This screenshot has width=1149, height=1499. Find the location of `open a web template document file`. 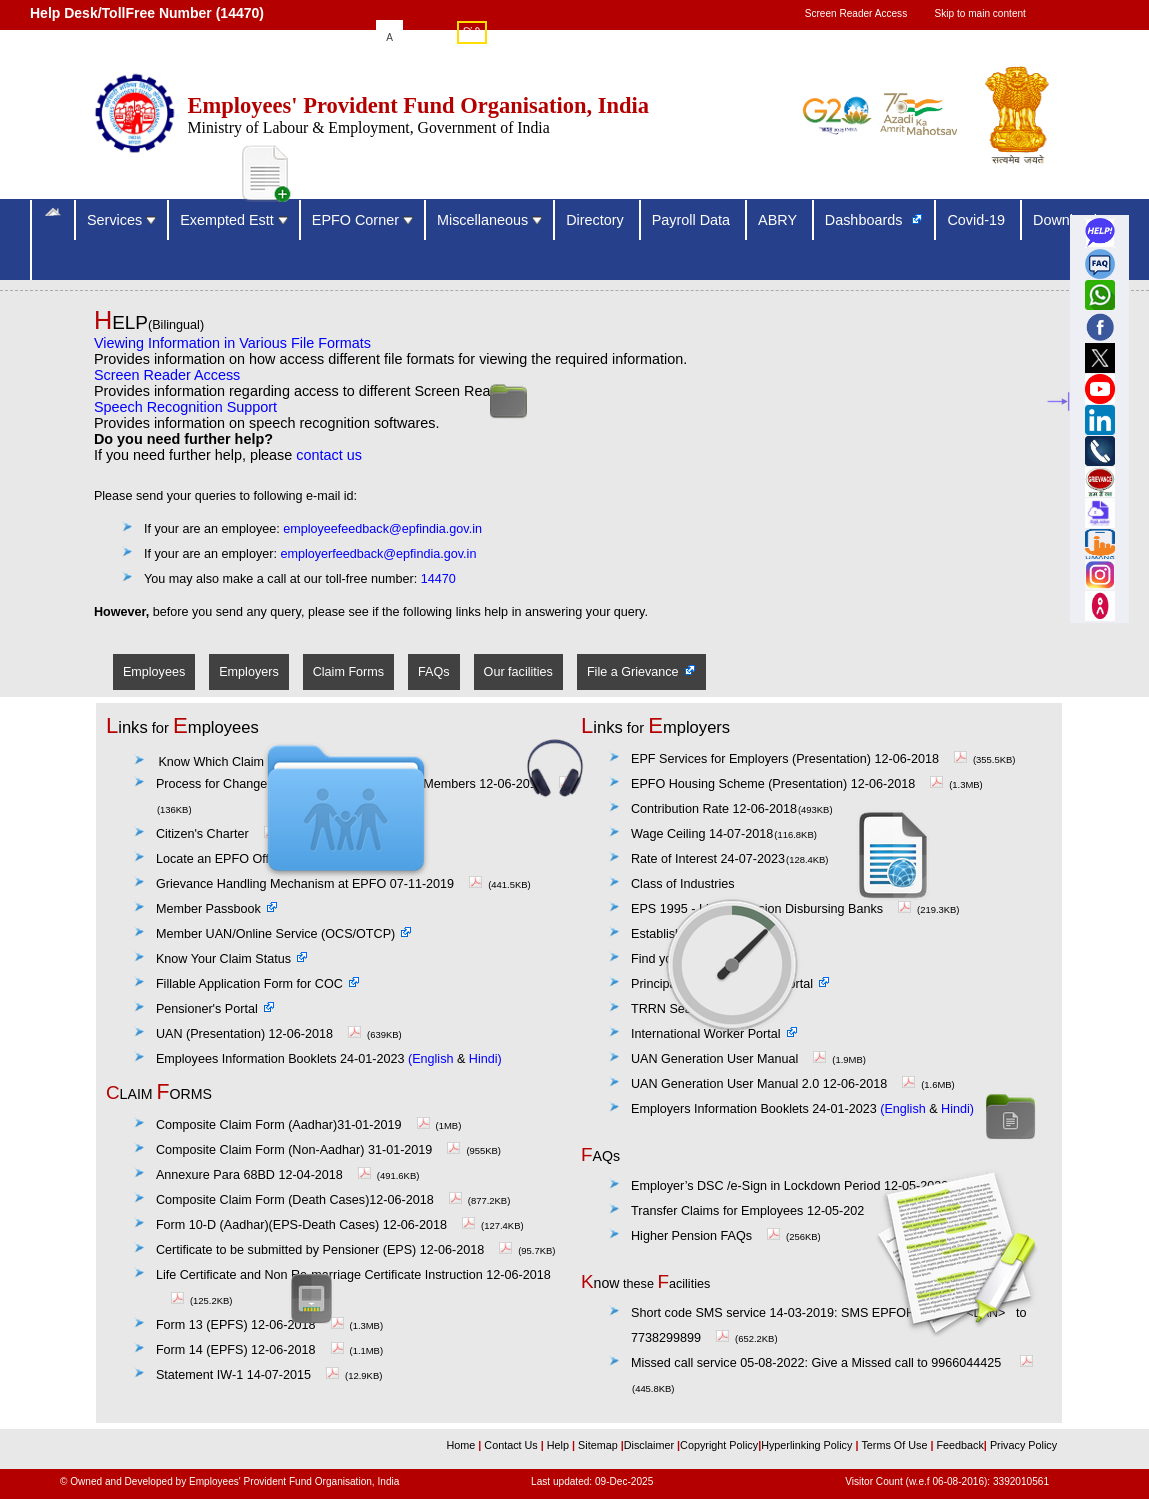

open a web template document file is located at coordinates (893, 855).